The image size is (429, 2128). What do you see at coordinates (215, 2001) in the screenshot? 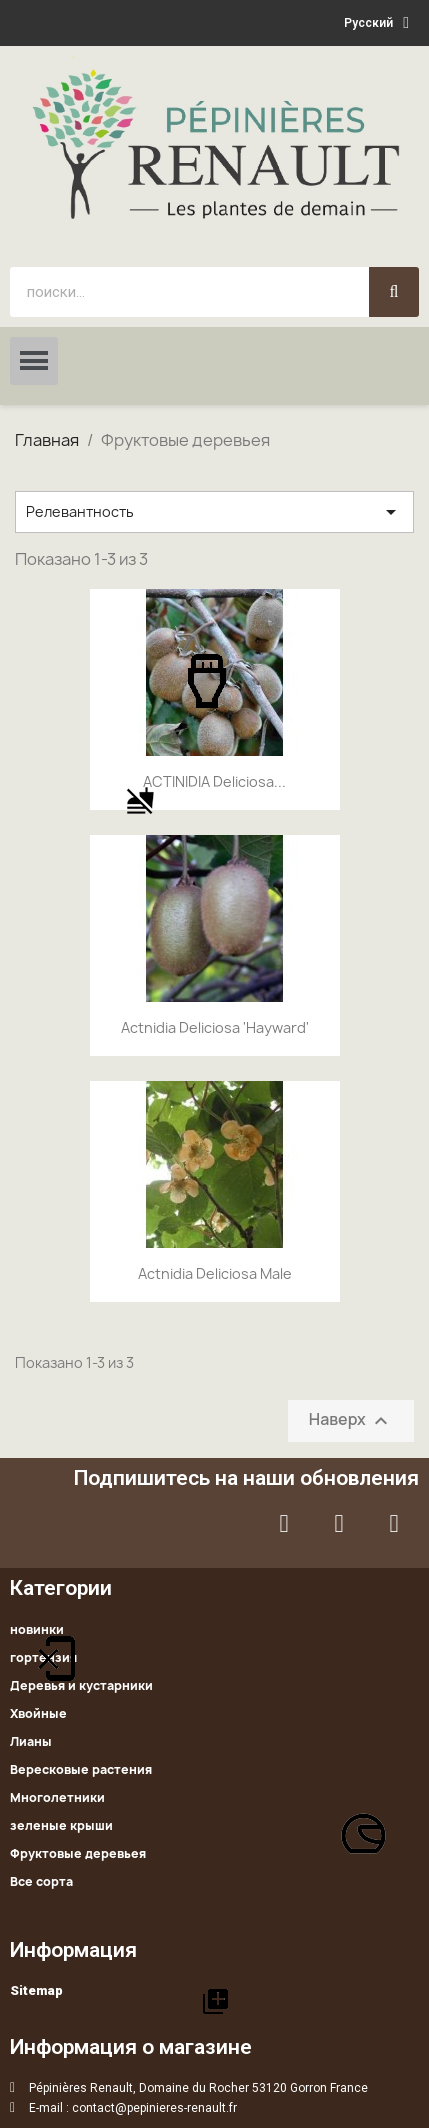
I see `add a new photo to your collection` at bounding box center [215, 2001].